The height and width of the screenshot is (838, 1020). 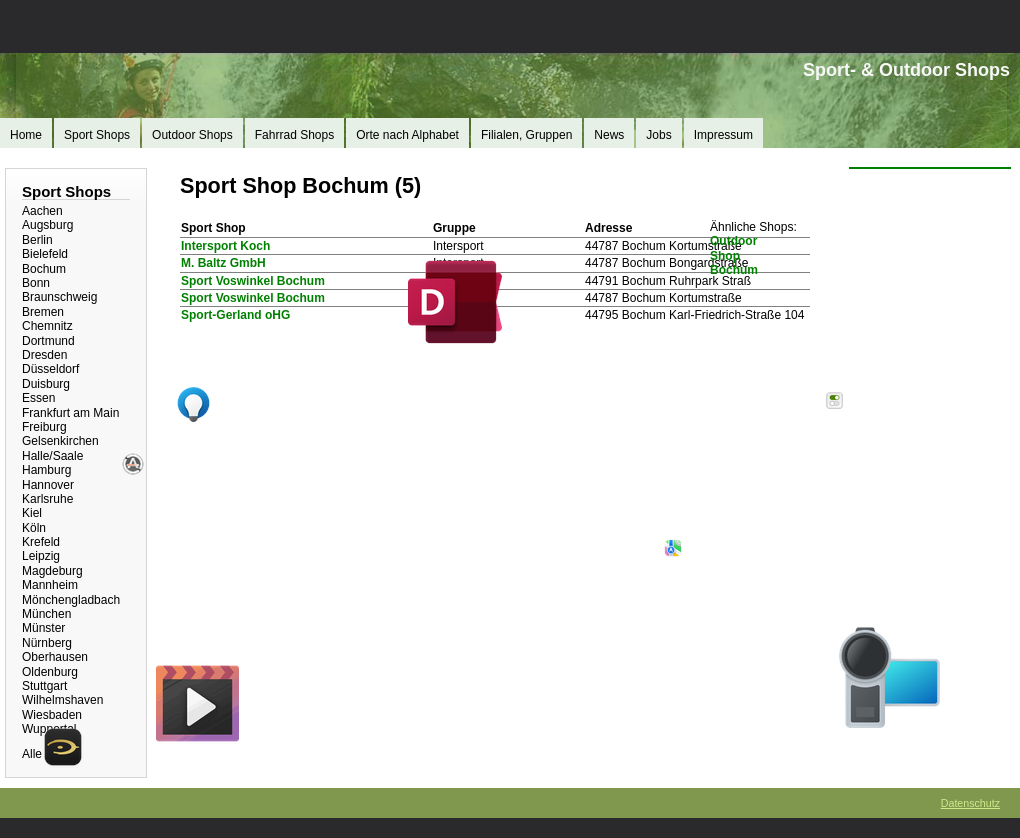 I want to click on open unity tweak tool settings, so click(x=834, y=400).